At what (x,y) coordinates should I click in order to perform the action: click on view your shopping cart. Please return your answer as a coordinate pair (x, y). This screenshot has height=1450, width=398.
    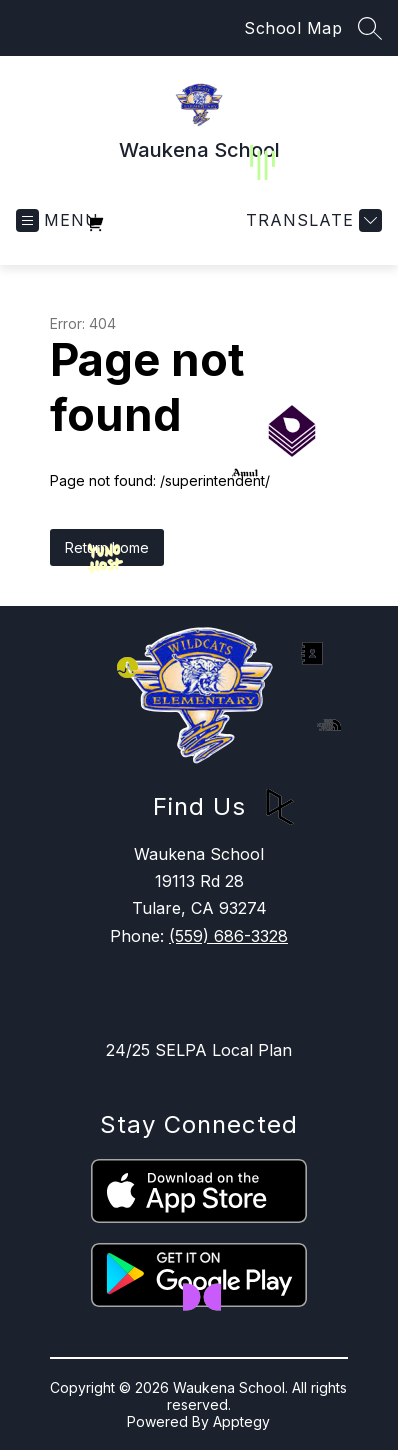
    Looking at the image, I should click on (96, 223).